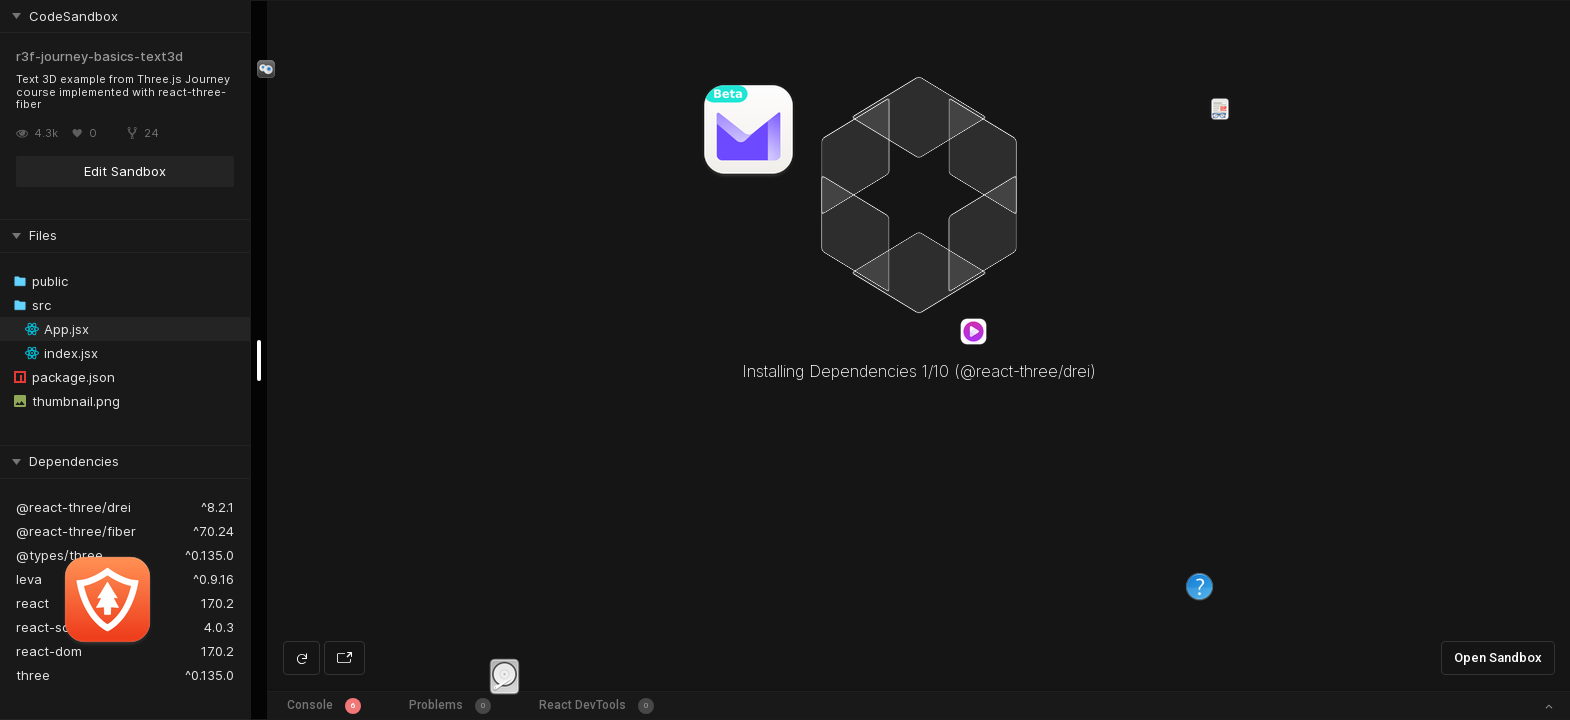 The width and height of the screenshot is (1570, 720). Describe the element at coordinates (1199, 586) in the screenshot. I see `open the help center` at that location.